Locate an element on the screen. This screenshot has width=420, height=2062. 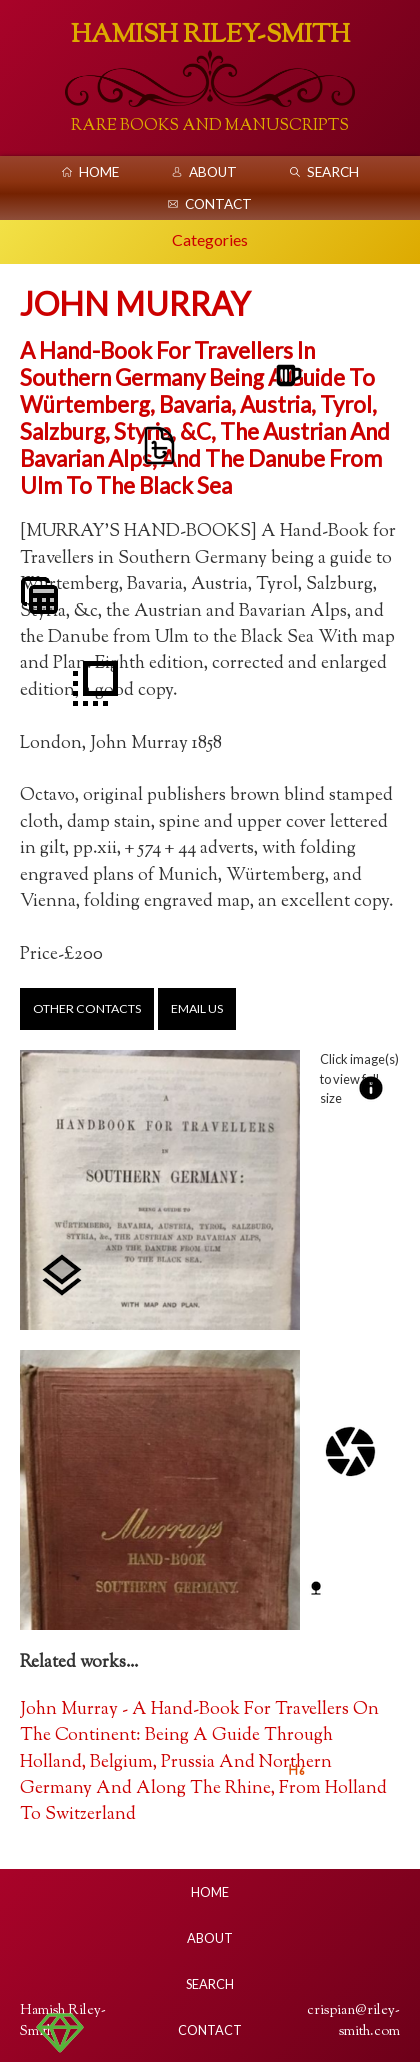
open camera to take a photo is located at coordinates (350, 1451).